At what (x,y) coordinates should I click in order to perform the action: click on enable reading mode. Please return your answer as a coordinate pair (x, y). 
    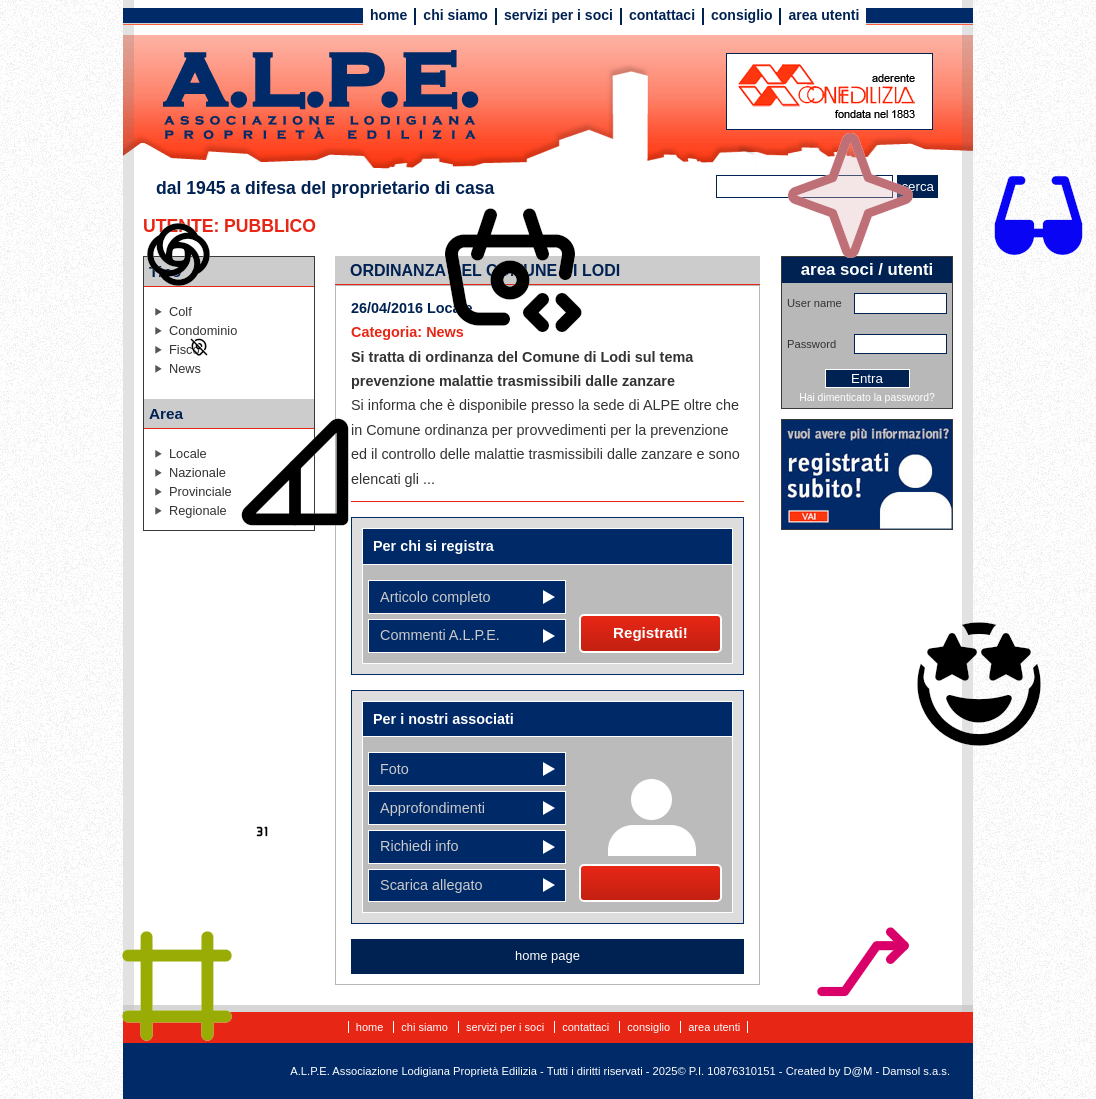
    Looking at the image, I should click on (1038, 215).